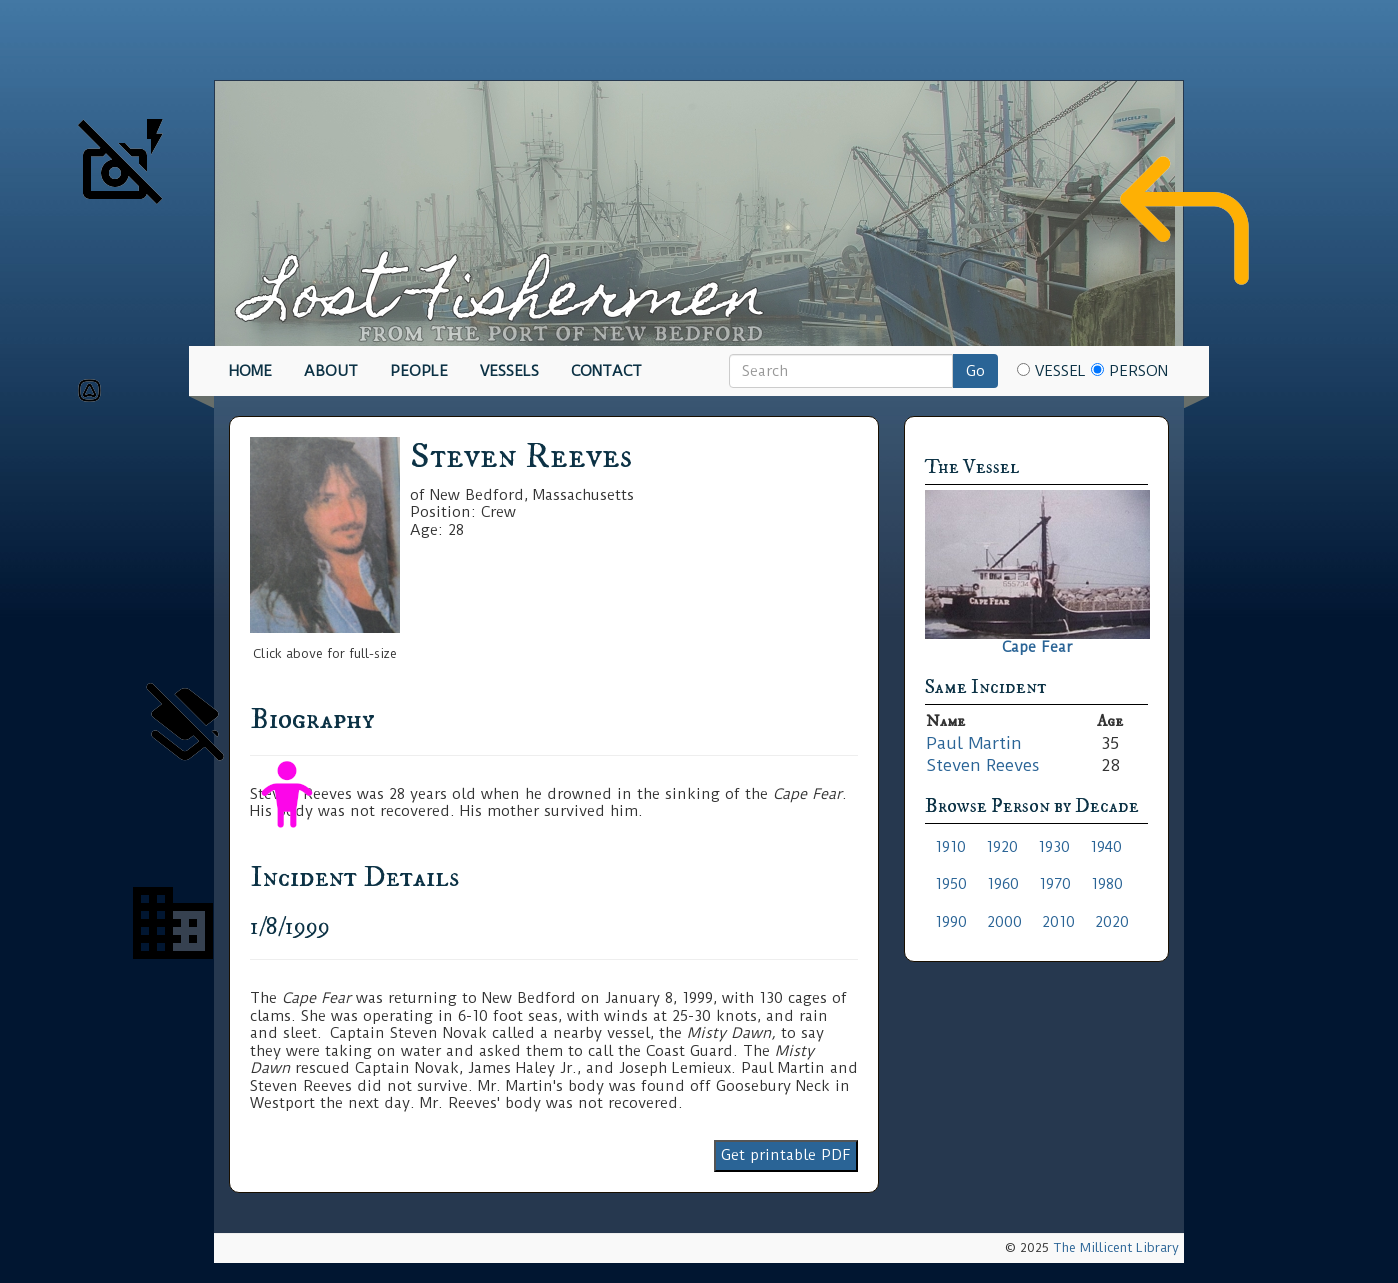  Describe the element at coordinates (123, 159) in the screenshot. I see `disable camera flash` at that location.